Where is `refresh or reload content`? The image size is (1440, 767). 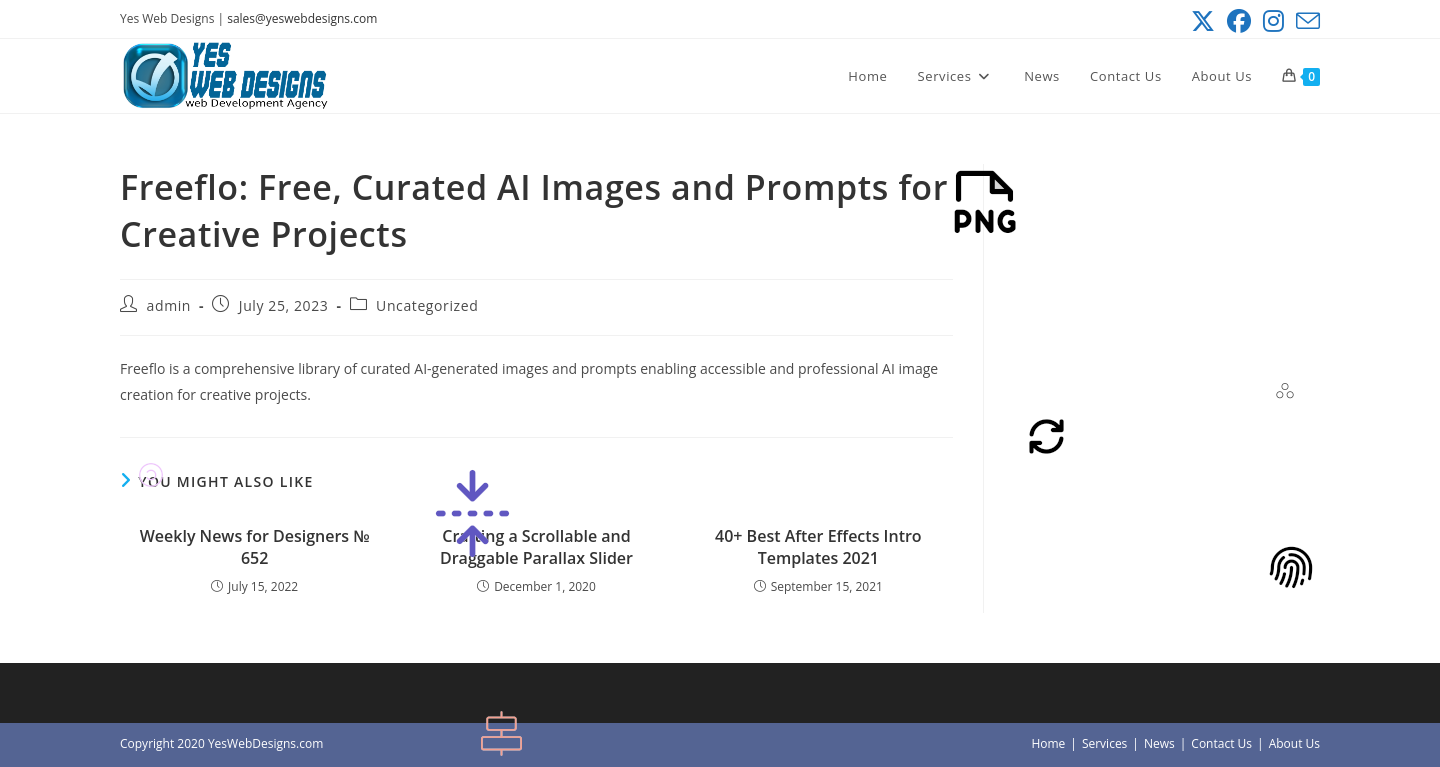
refresh or reload content is located at coordinates (1046, 436).